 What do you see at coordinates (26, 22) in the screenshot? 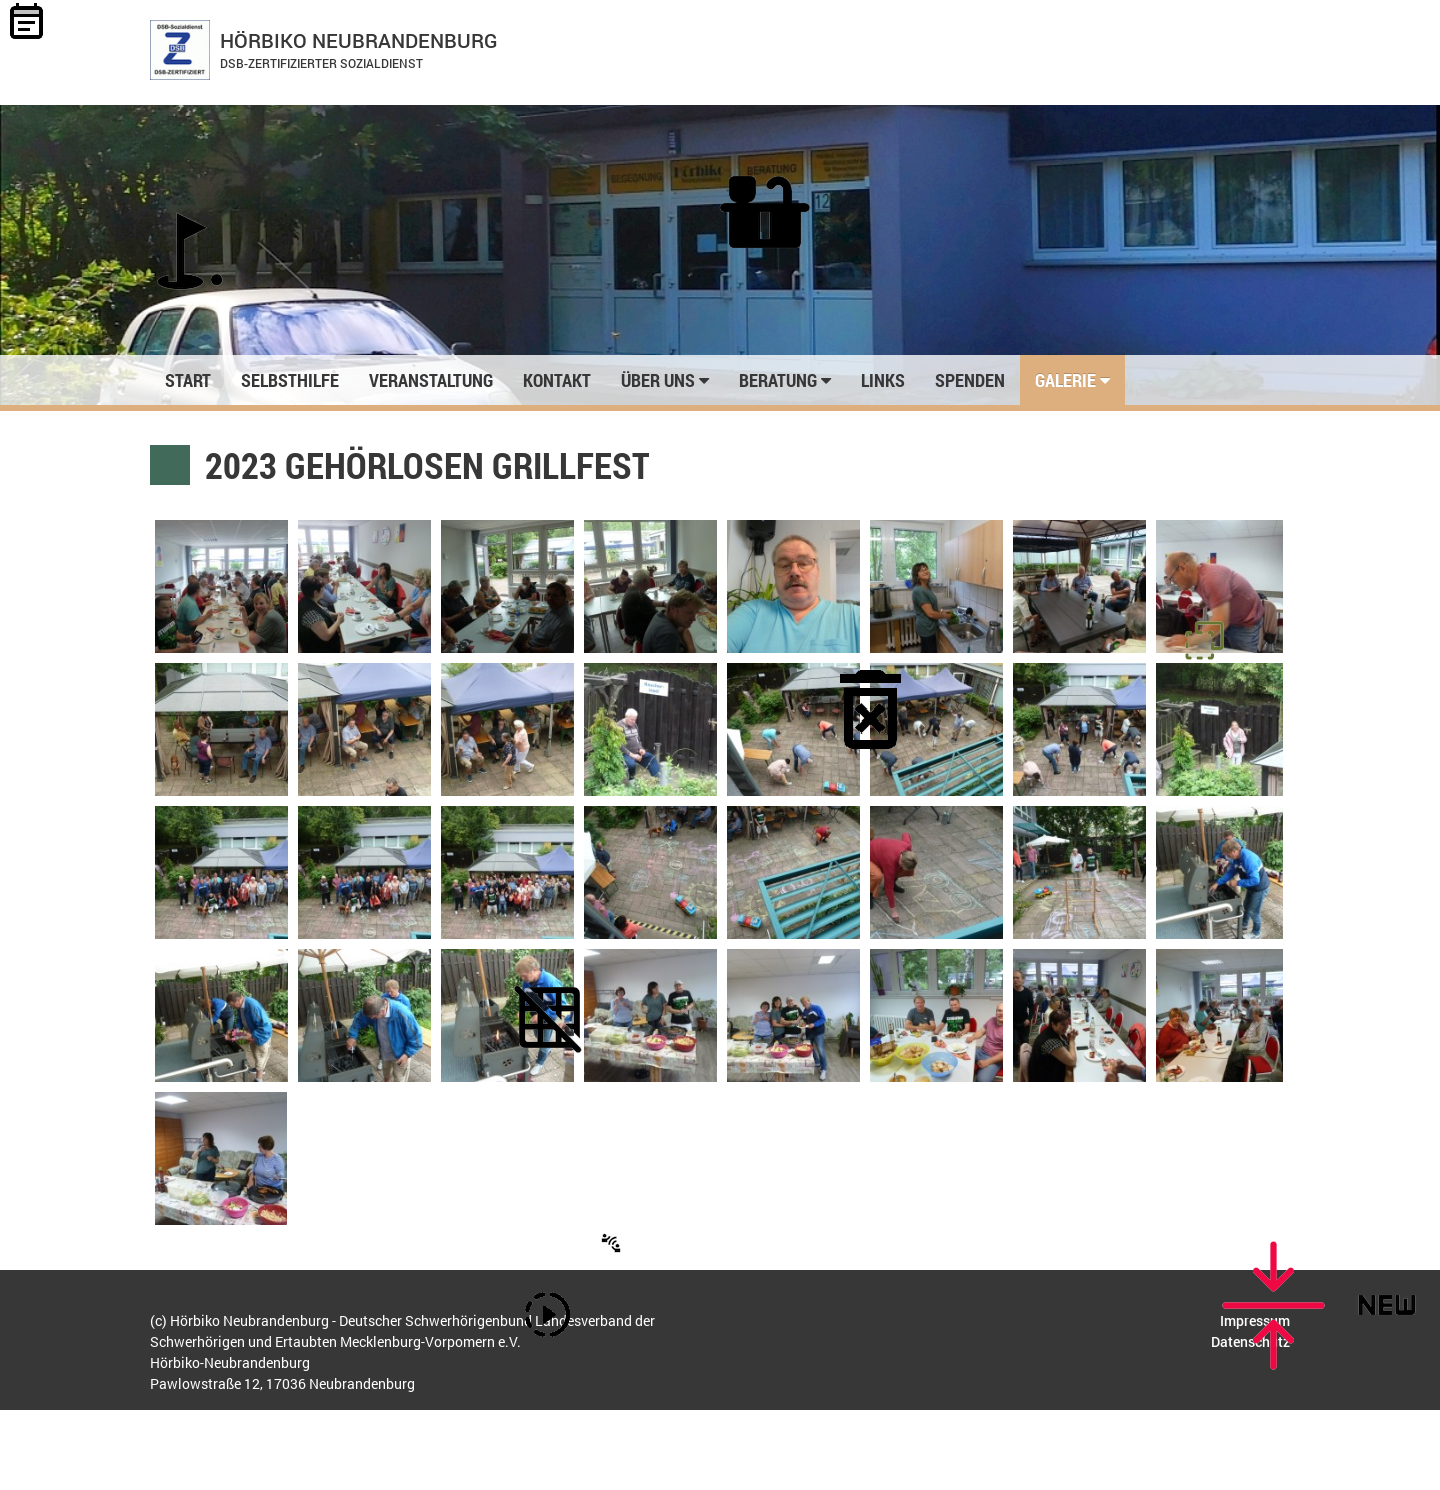
I see `view event details or notes` at bounding box center [26, 22].